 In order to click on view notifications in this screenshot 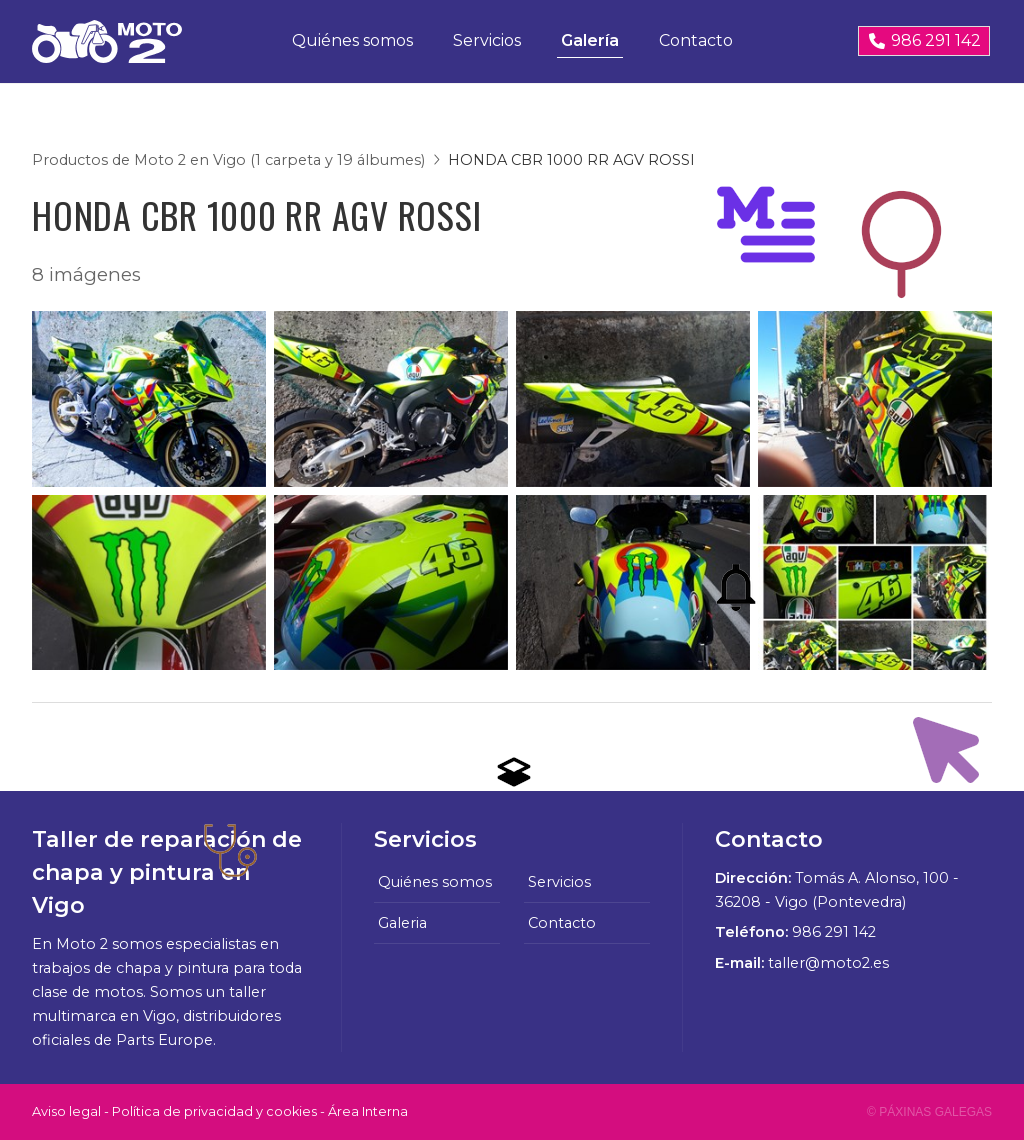, I will do `click(736, 587)`.